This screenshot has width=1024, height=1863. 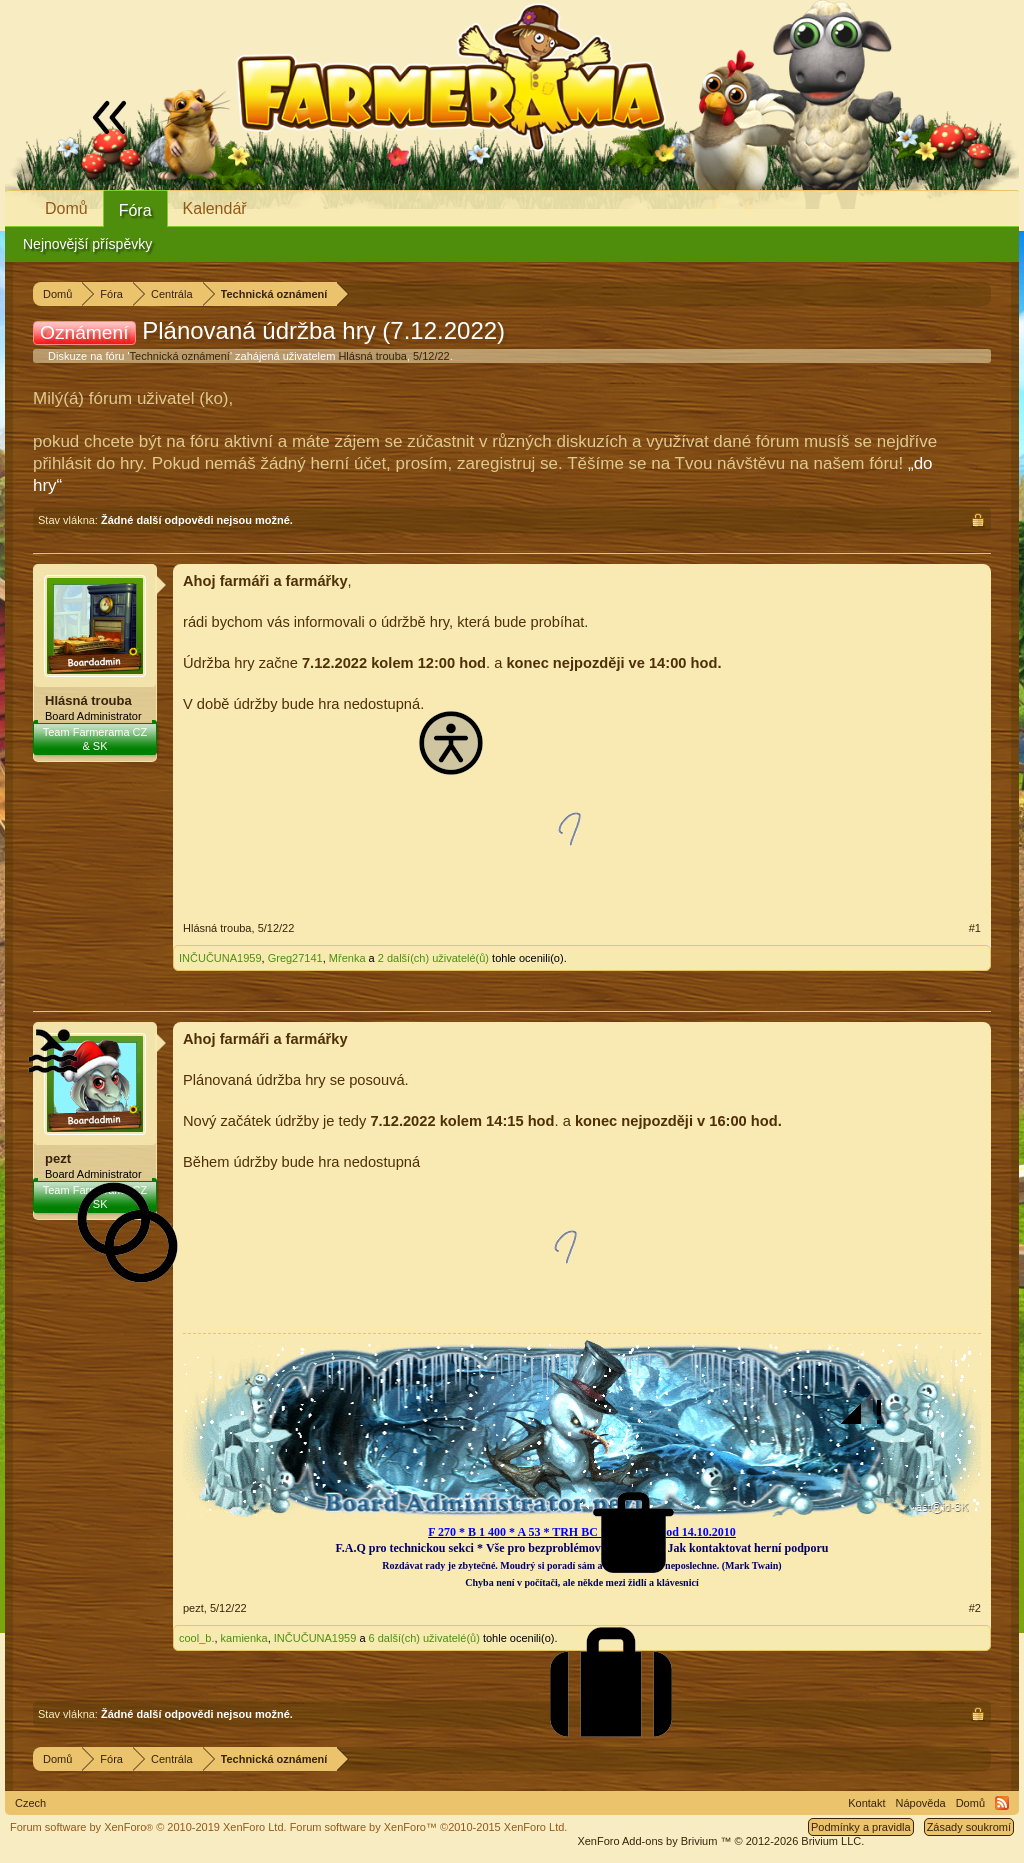 I want to click on access user profile or account settings, so click(x=451, y=743).